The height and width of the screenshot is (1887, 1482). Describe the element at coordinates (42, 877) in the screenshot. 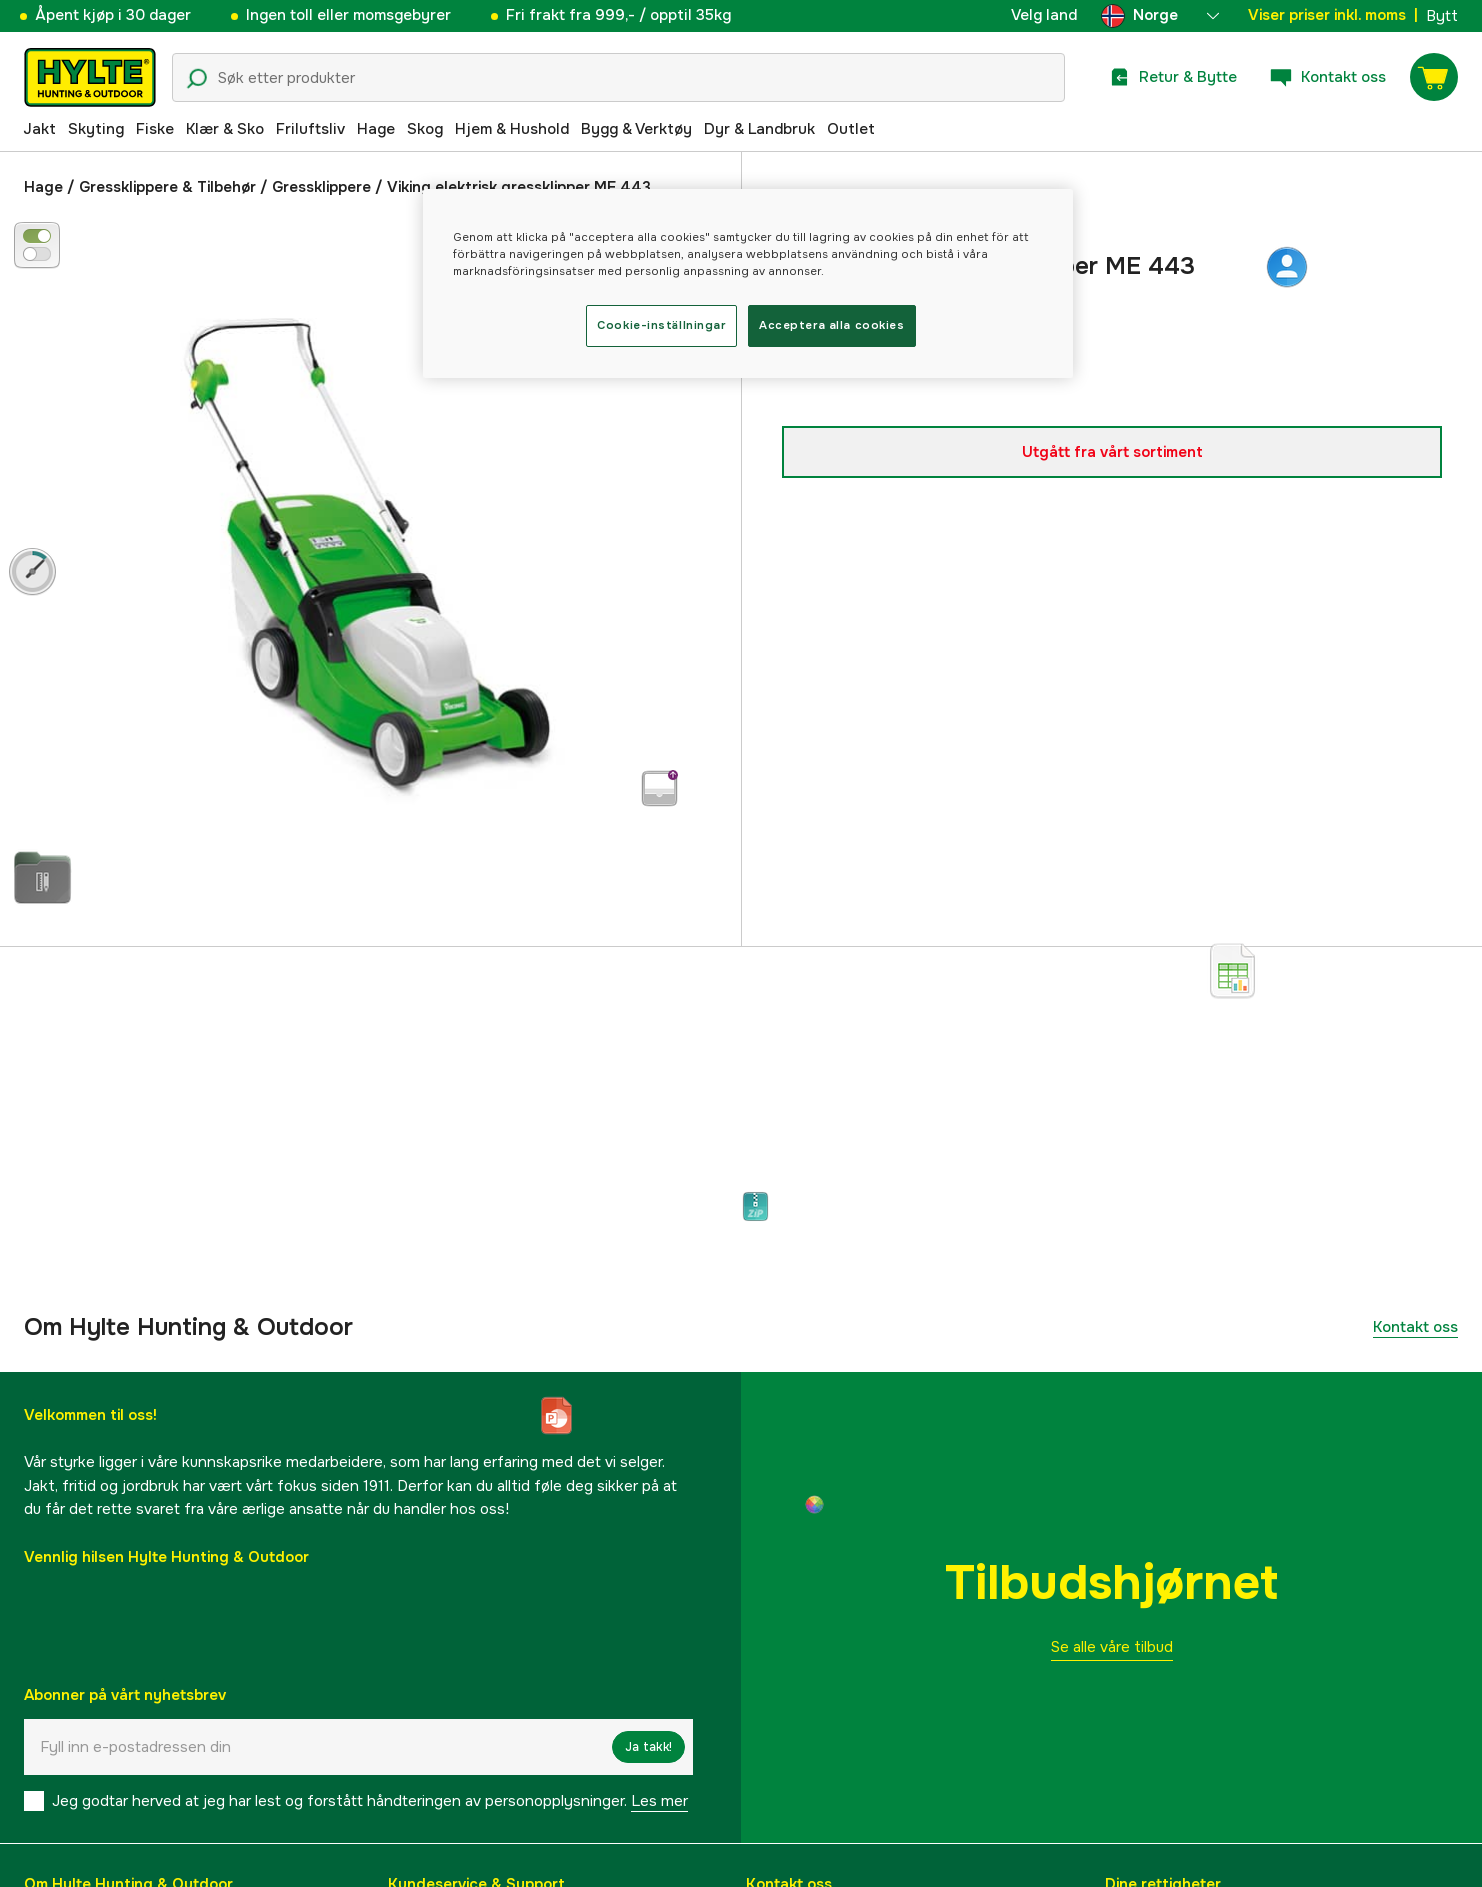

I see `open templates folder` at that location.